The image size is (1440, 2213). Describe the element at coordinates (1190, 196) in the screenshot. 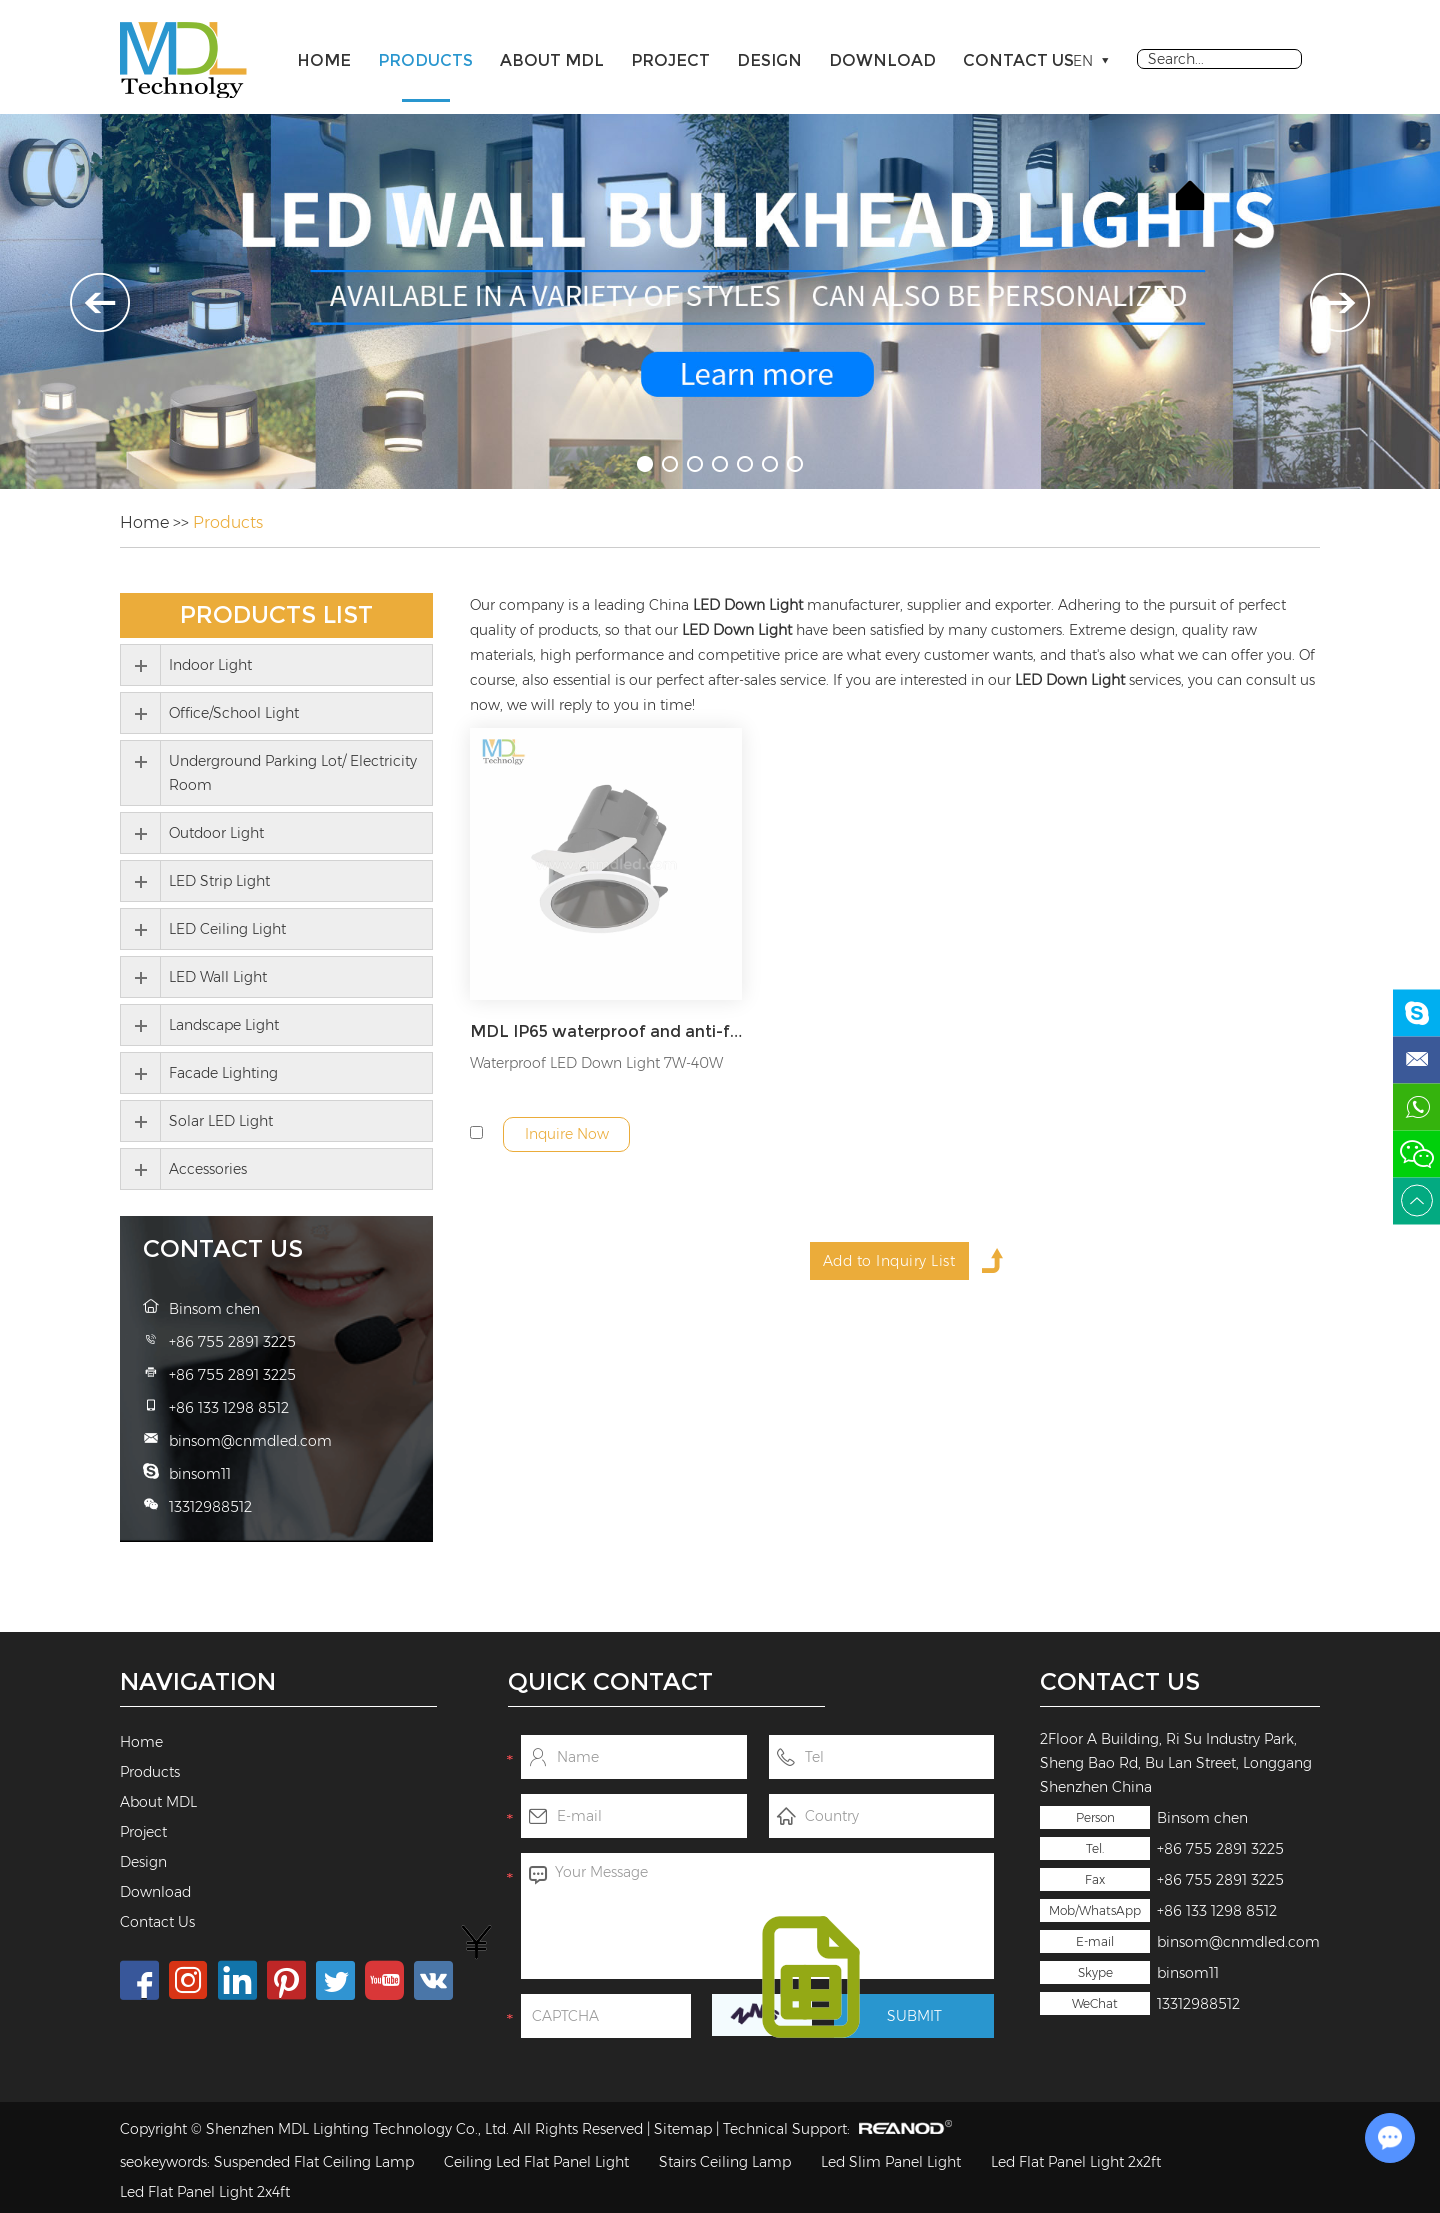

I see `navigate to home screen` at that location.